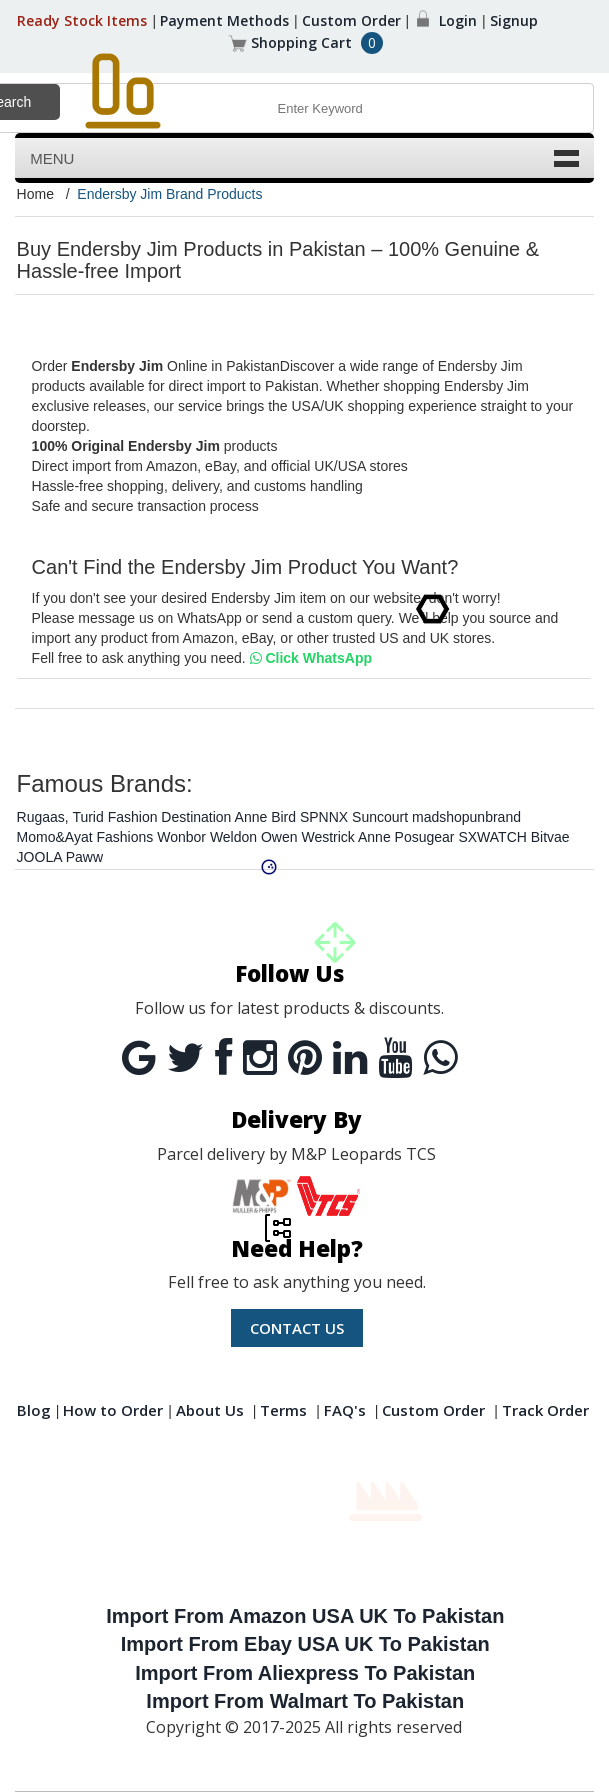  What do you see at coordinates (385, 1499) in the screenshot?
I see `indicates a road hazard or spike strip ahead` at bounding box center [385, 1499].